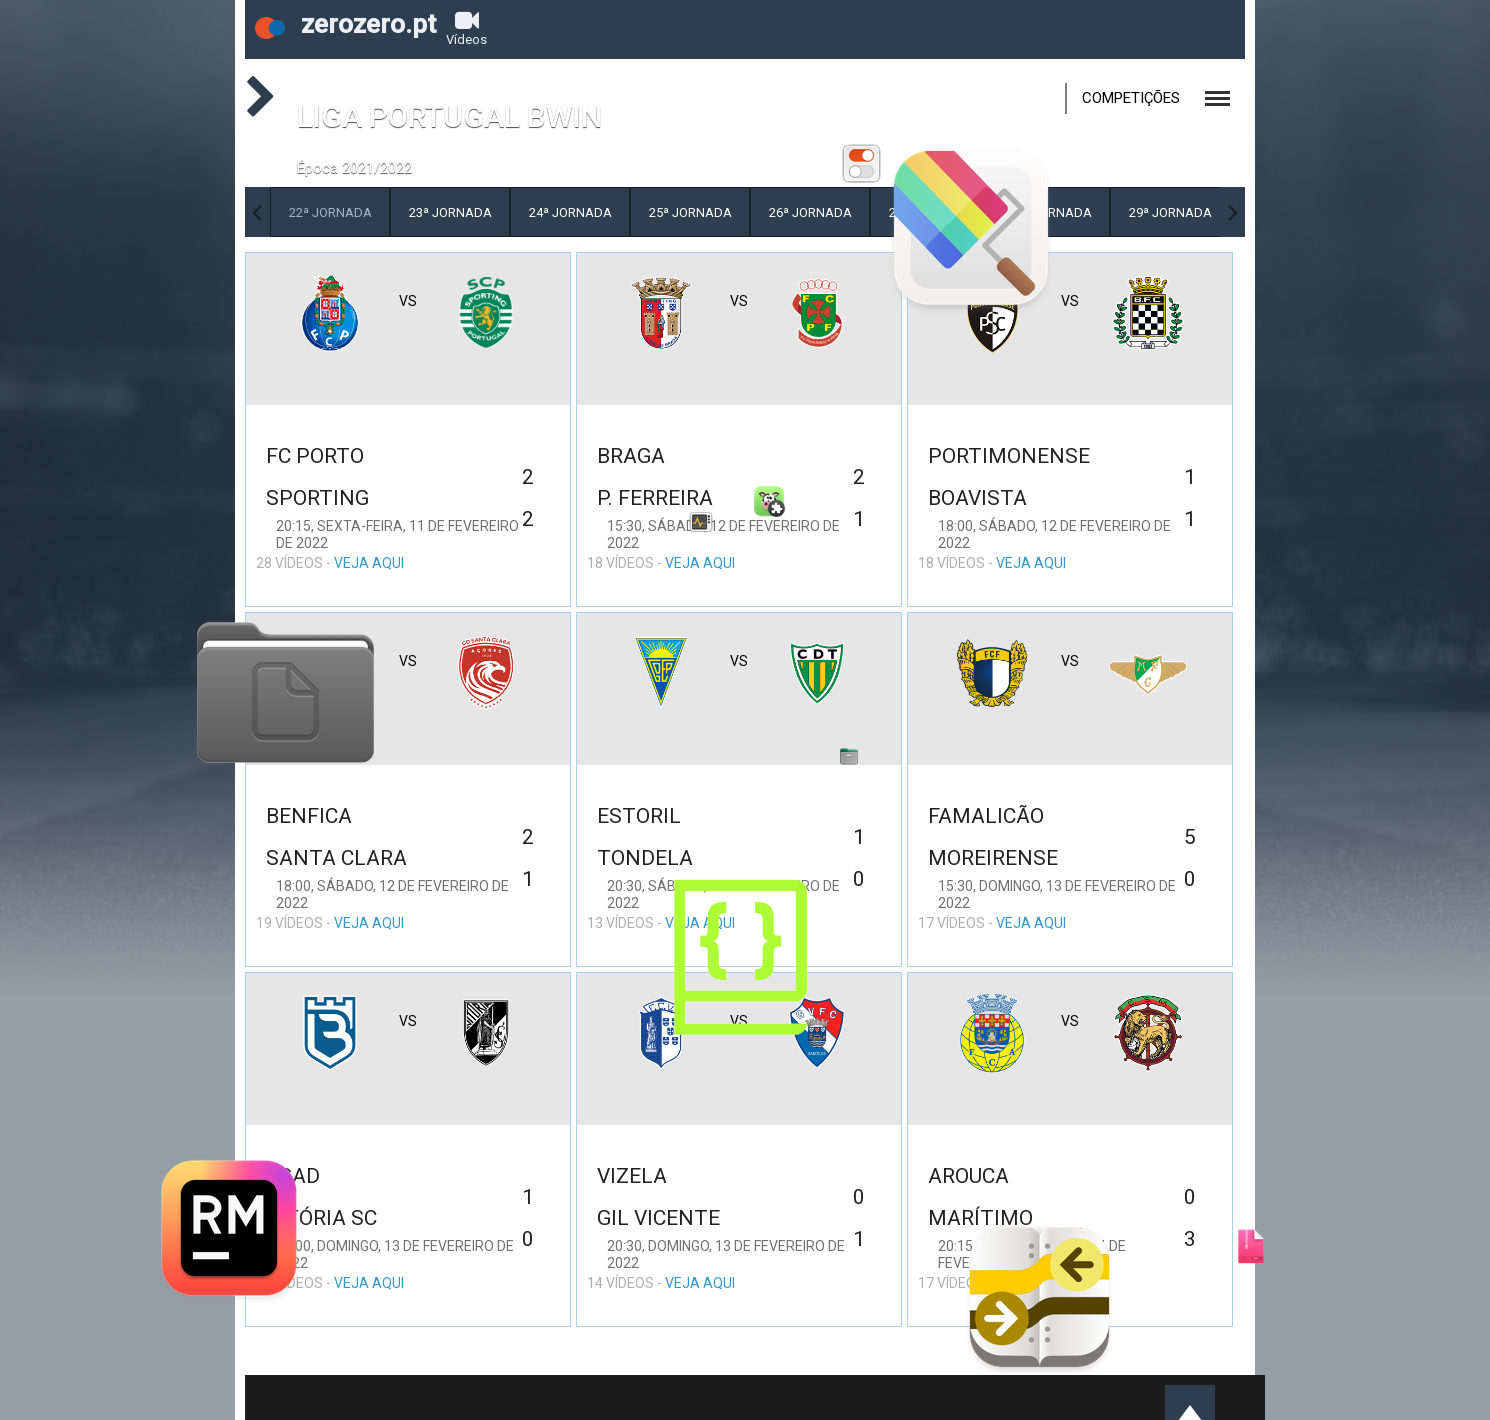  Describe the element at coordinates (740, 957) in the screenshot. I see `open developer documentation` at that location.